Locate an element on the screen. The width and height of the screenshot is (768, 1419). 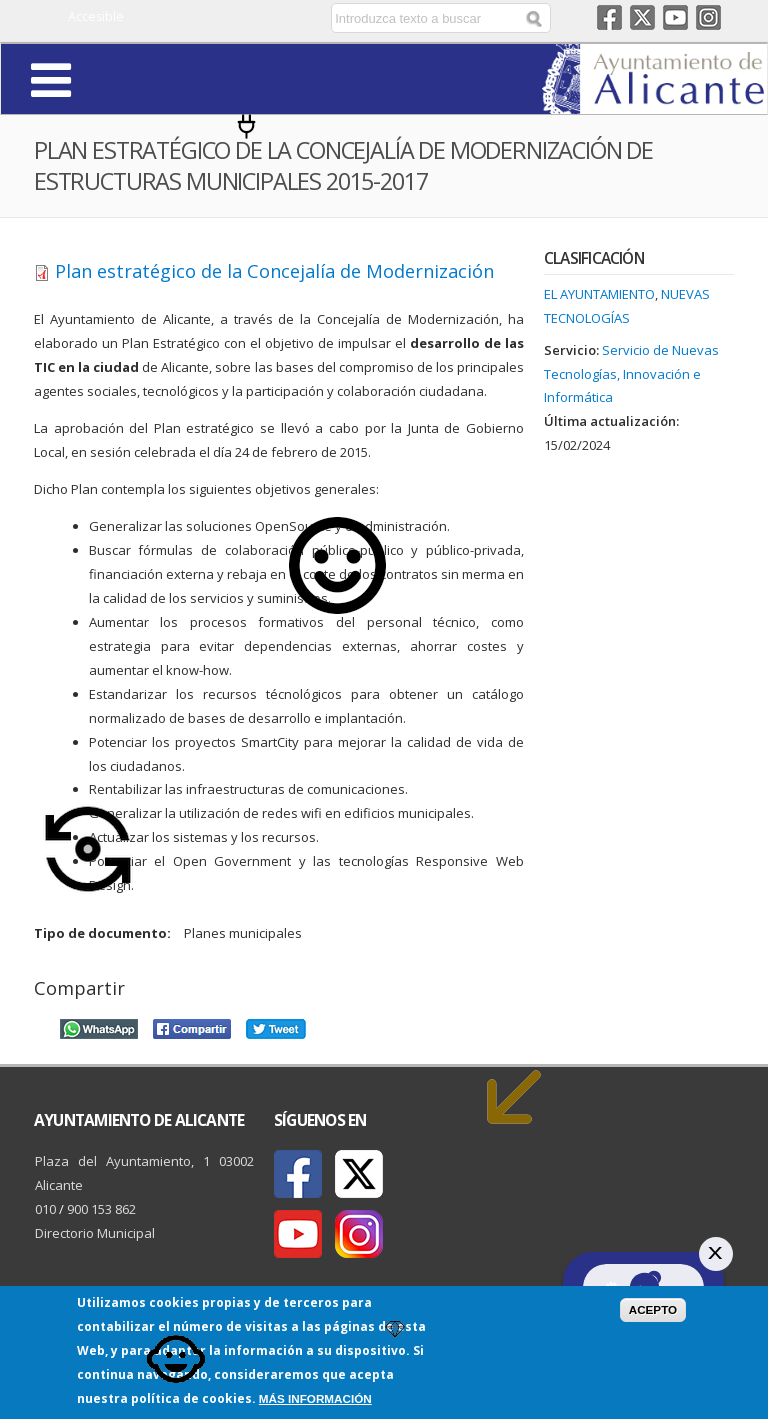
collapse or minimize a panel is located at coordinates (514, 1097).